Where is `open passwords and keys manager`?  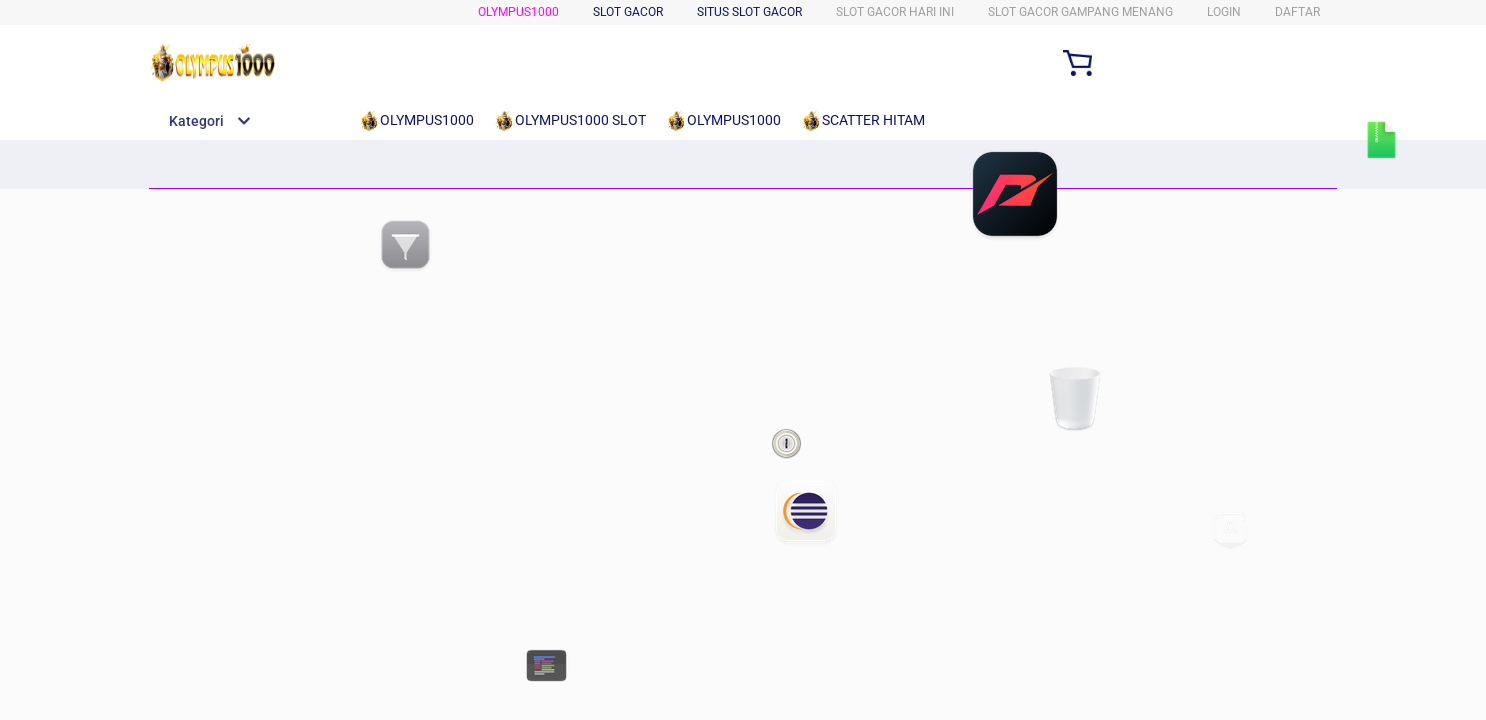
open passwords and keys manager is located at coordinates (786, 443).